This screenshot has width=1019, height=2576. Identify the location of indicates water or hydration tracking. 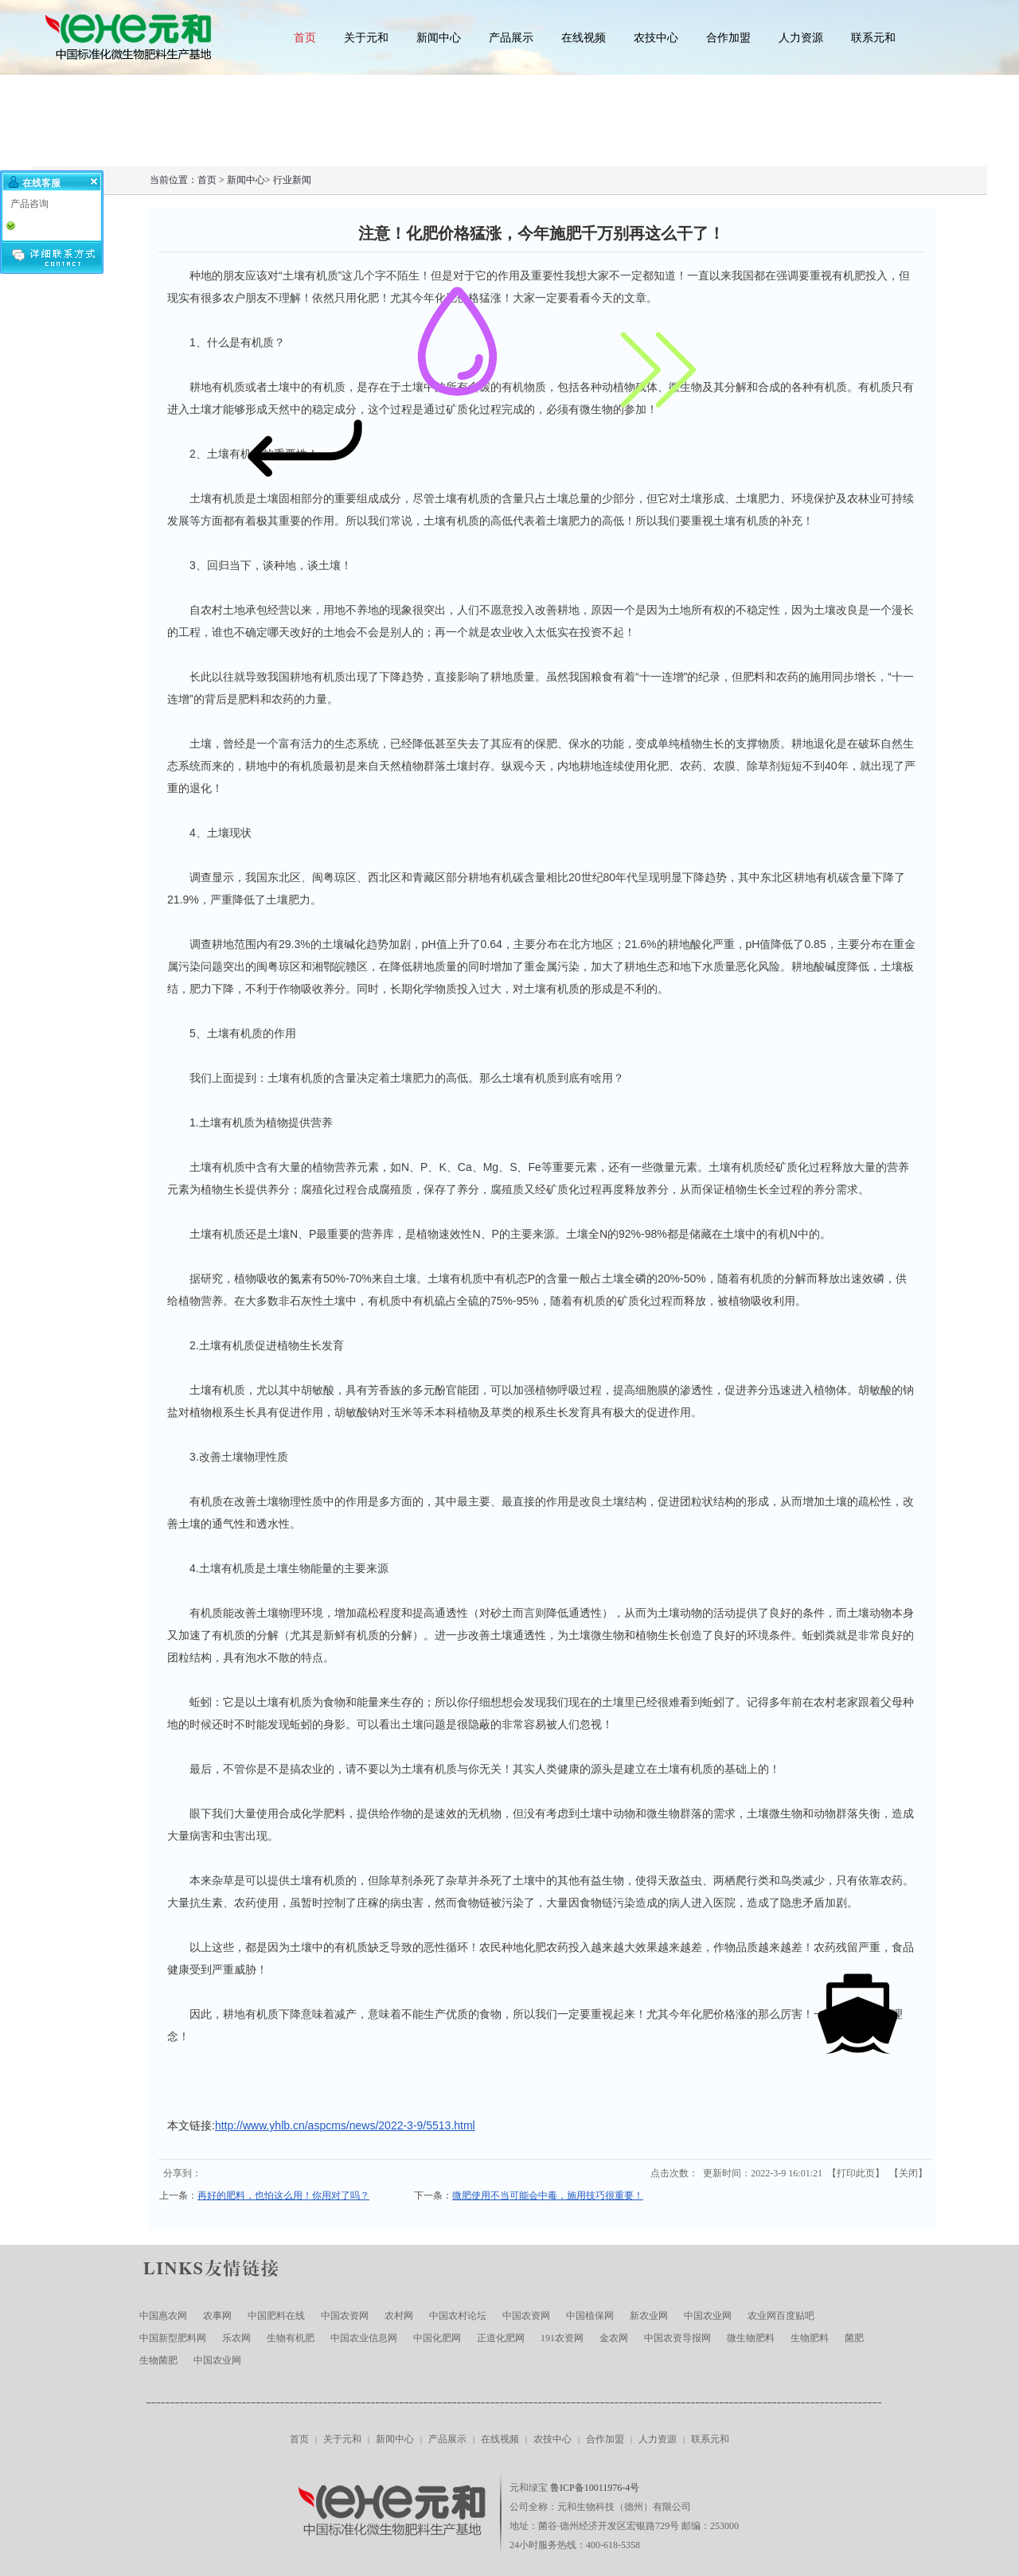
(457, 340).